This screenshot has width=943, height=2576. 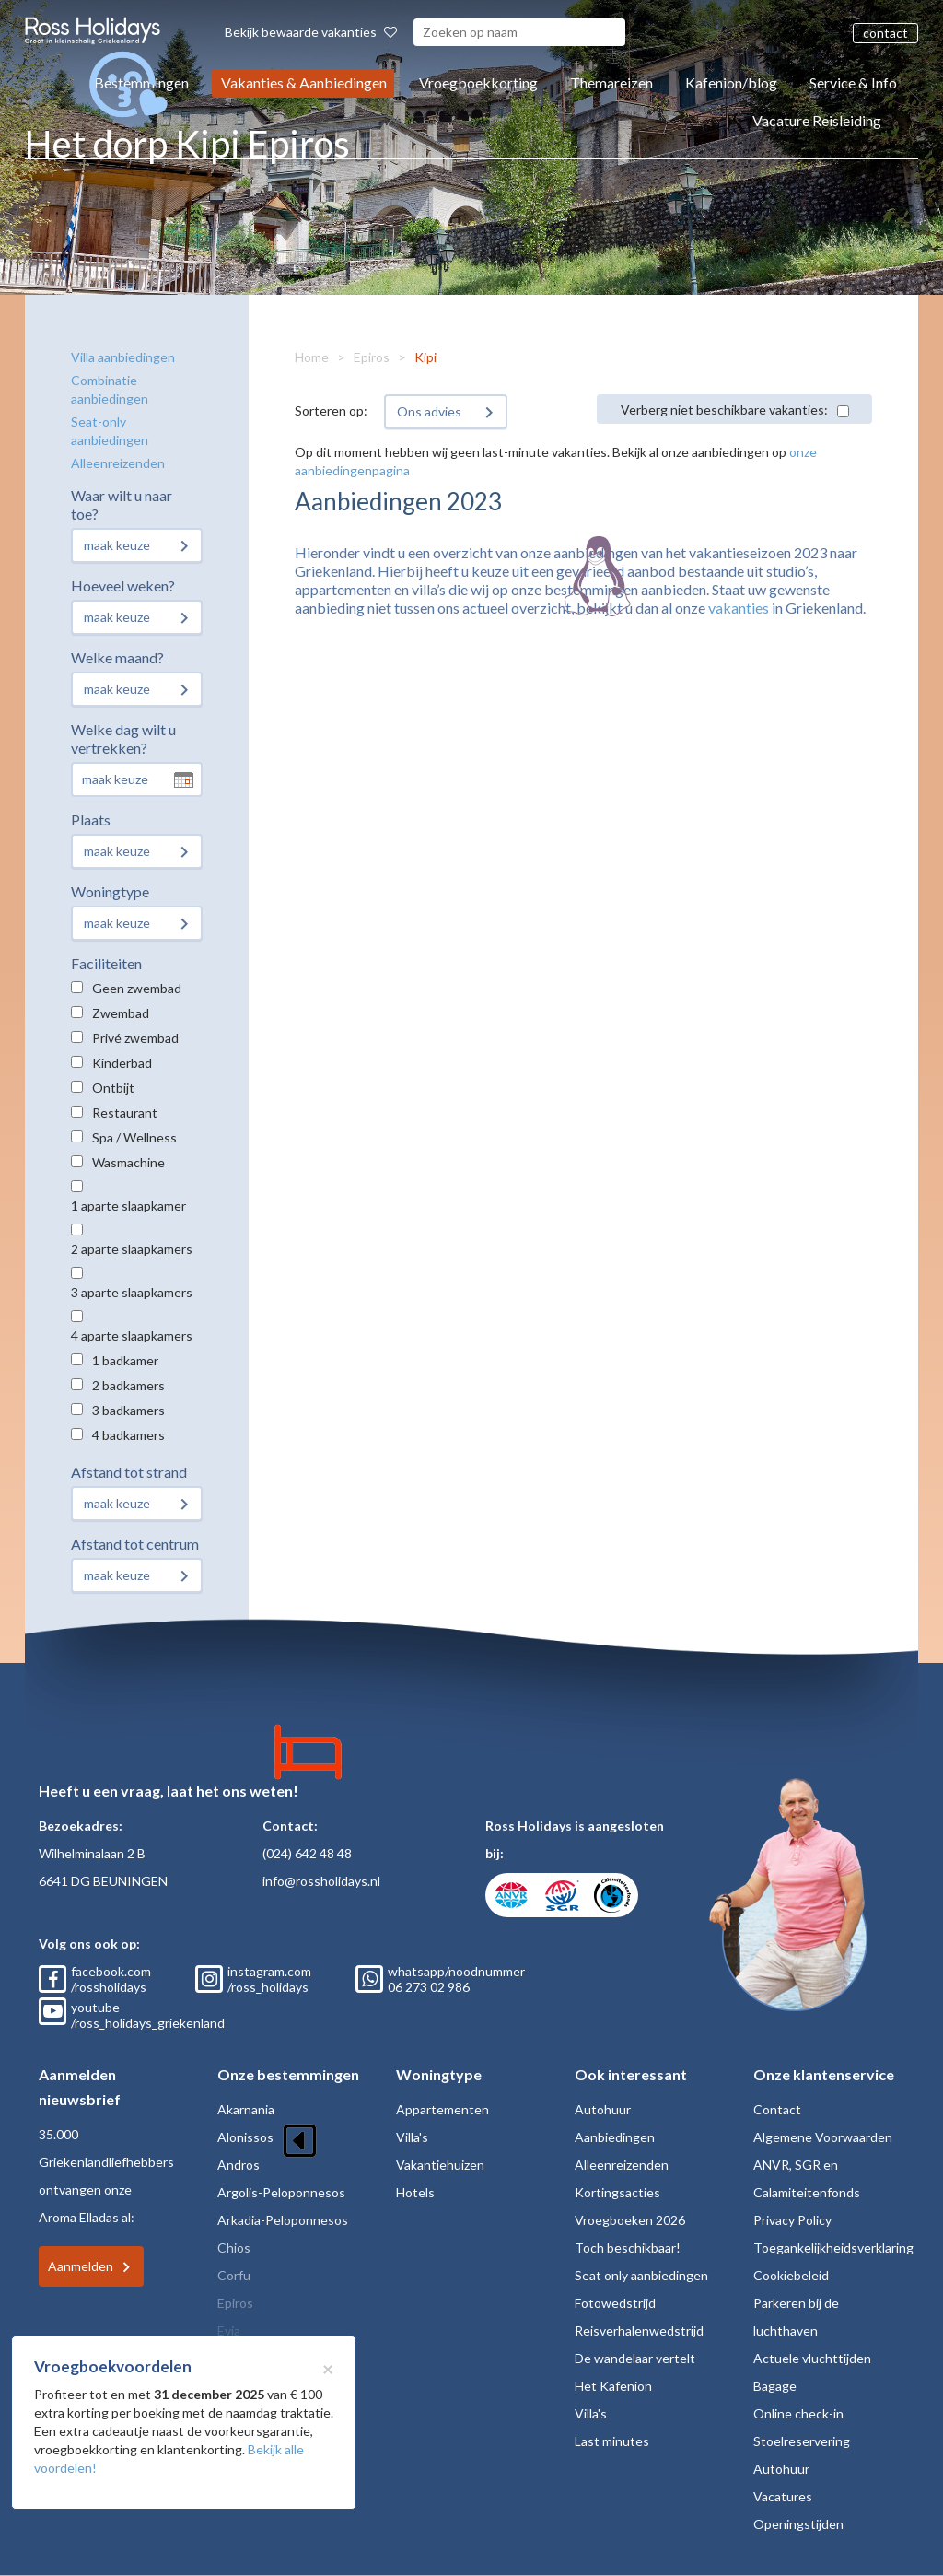 I want to click on view accommodation or hotel options, so click(x=308, y=1751).